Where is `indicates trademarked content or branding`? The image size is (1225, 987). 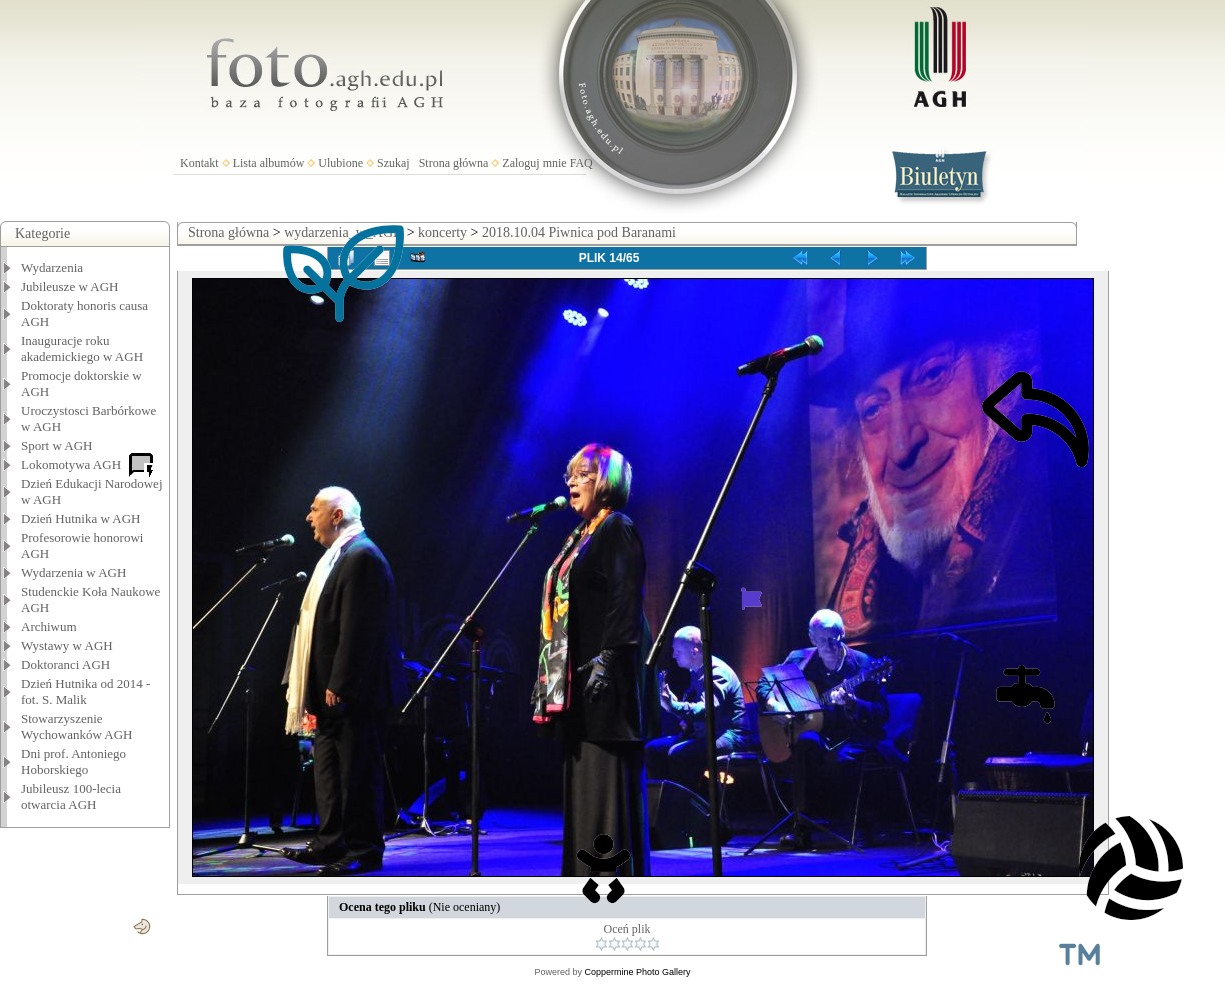 indicates trademarked content or branding is located at coordinates (1080, 954).